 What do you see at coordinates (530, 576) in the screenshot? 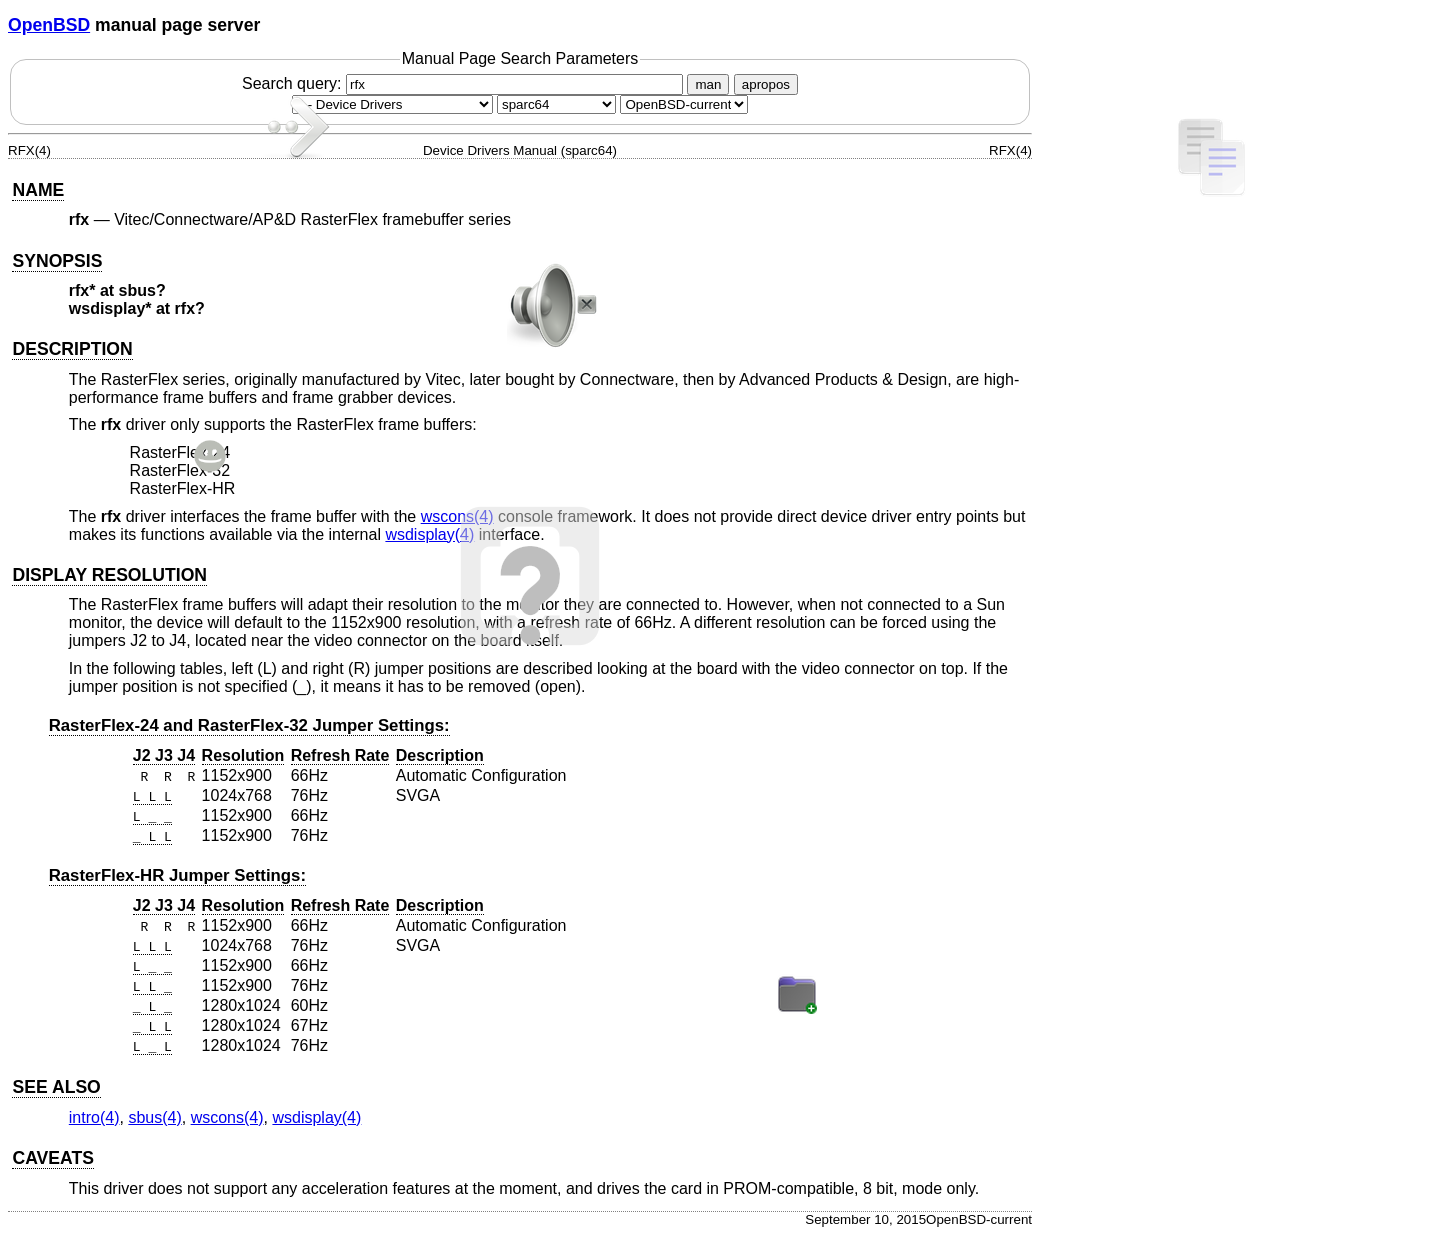
I see `indicates no network route available for wired connection` at bounding box center [530, 576].